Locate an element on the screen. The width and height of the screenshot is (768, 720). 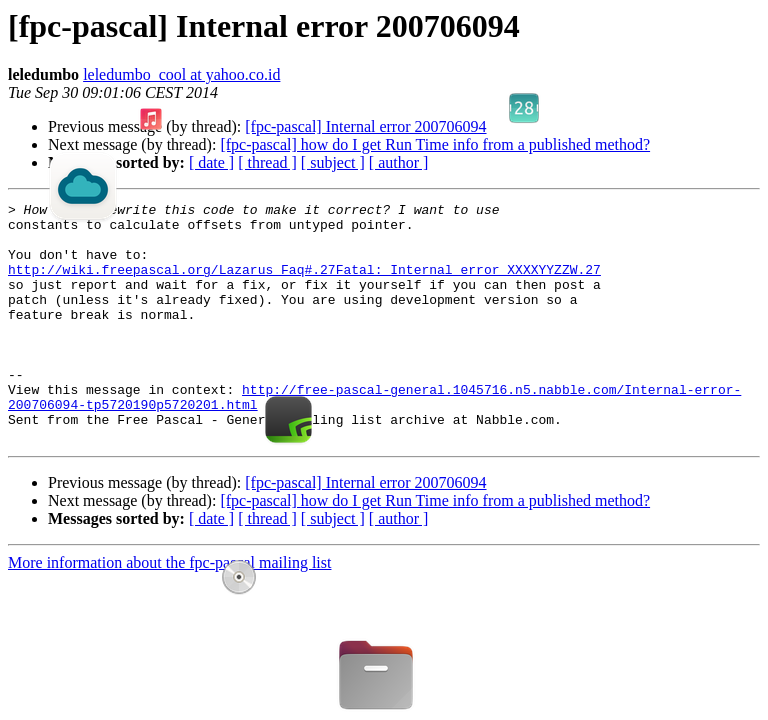
access cd/dvd drive is located at coordinates (239, 577).